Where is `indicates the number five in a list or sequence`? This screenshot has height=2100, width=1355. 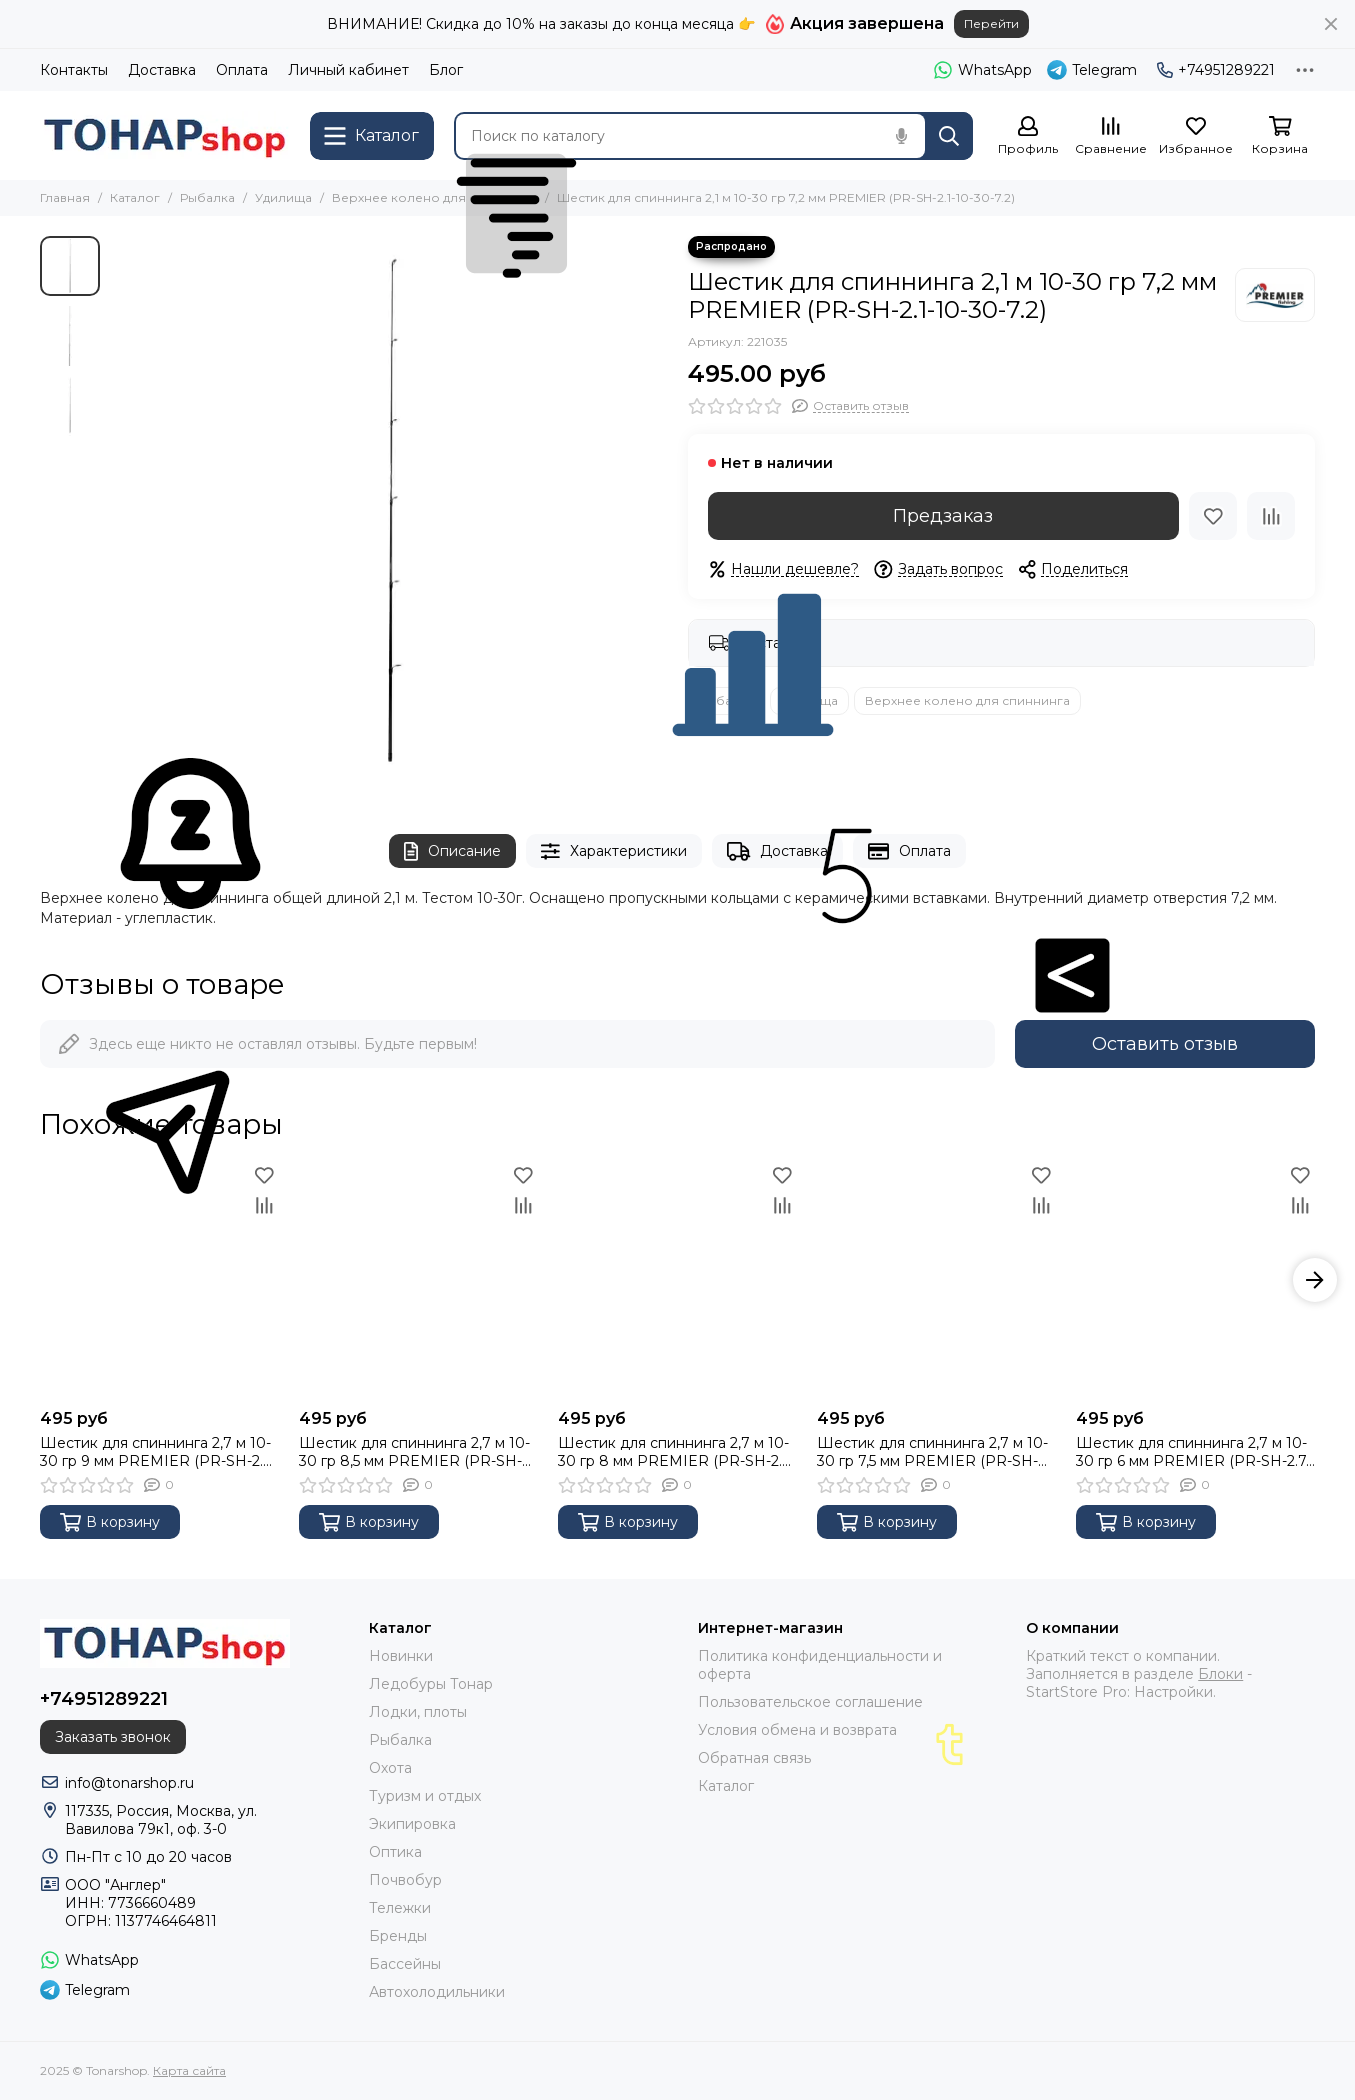
indicates the number five in a list or sequence is located at coordinates (847, 876).